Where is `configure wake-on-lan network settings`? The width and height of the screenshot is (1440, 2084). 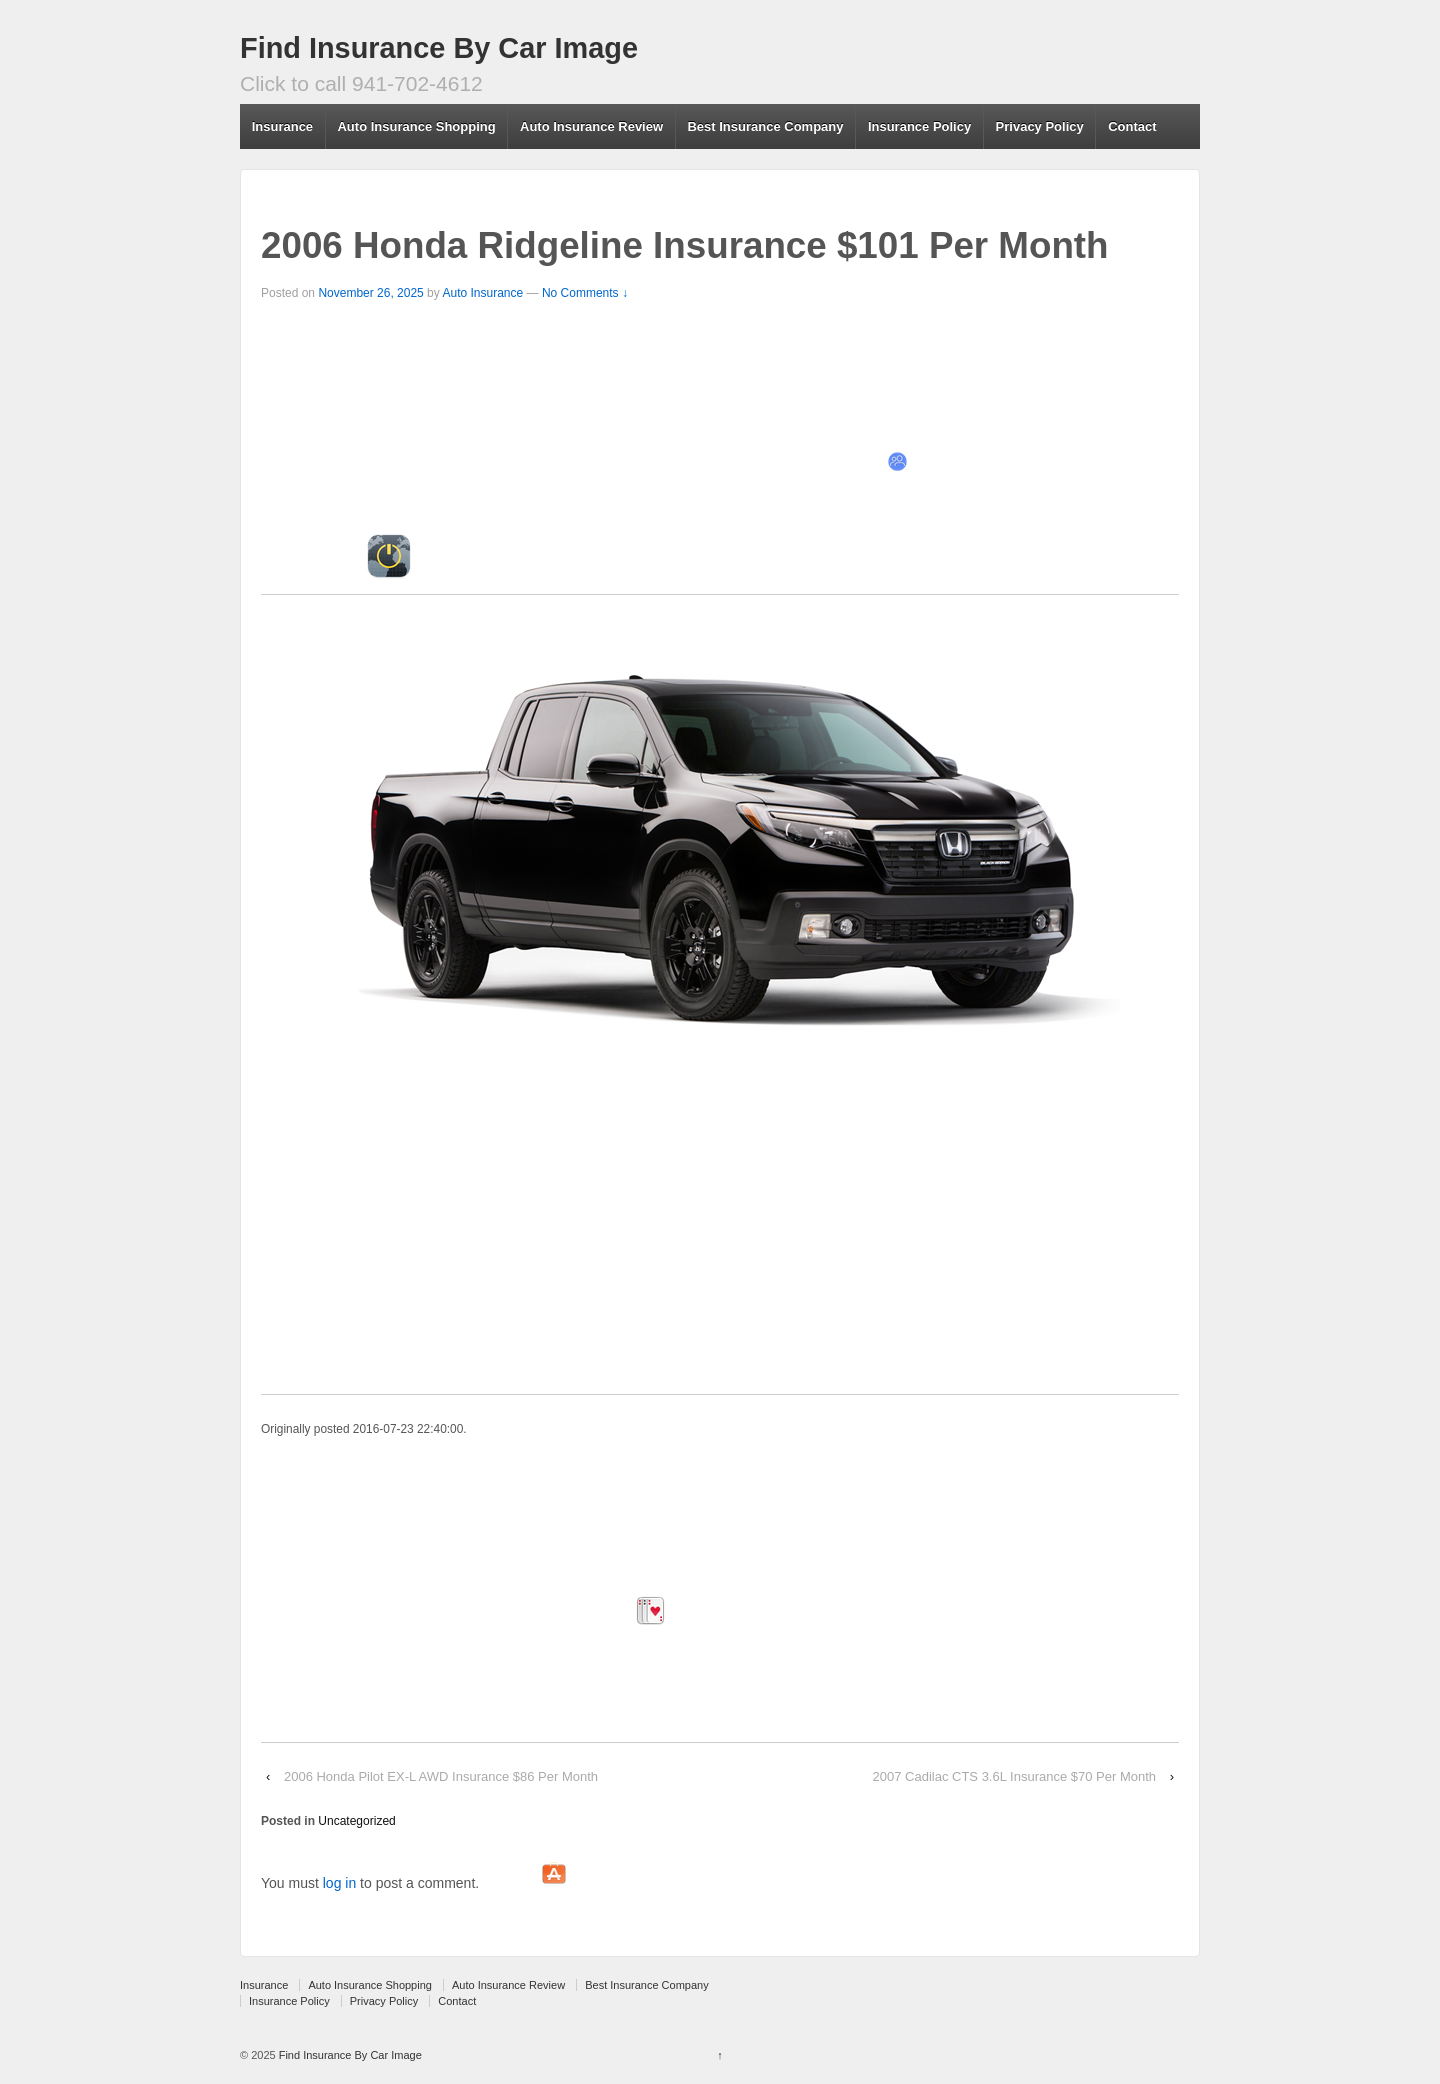
configure wake-on-lan network settings is located at coordinates (389, 556).